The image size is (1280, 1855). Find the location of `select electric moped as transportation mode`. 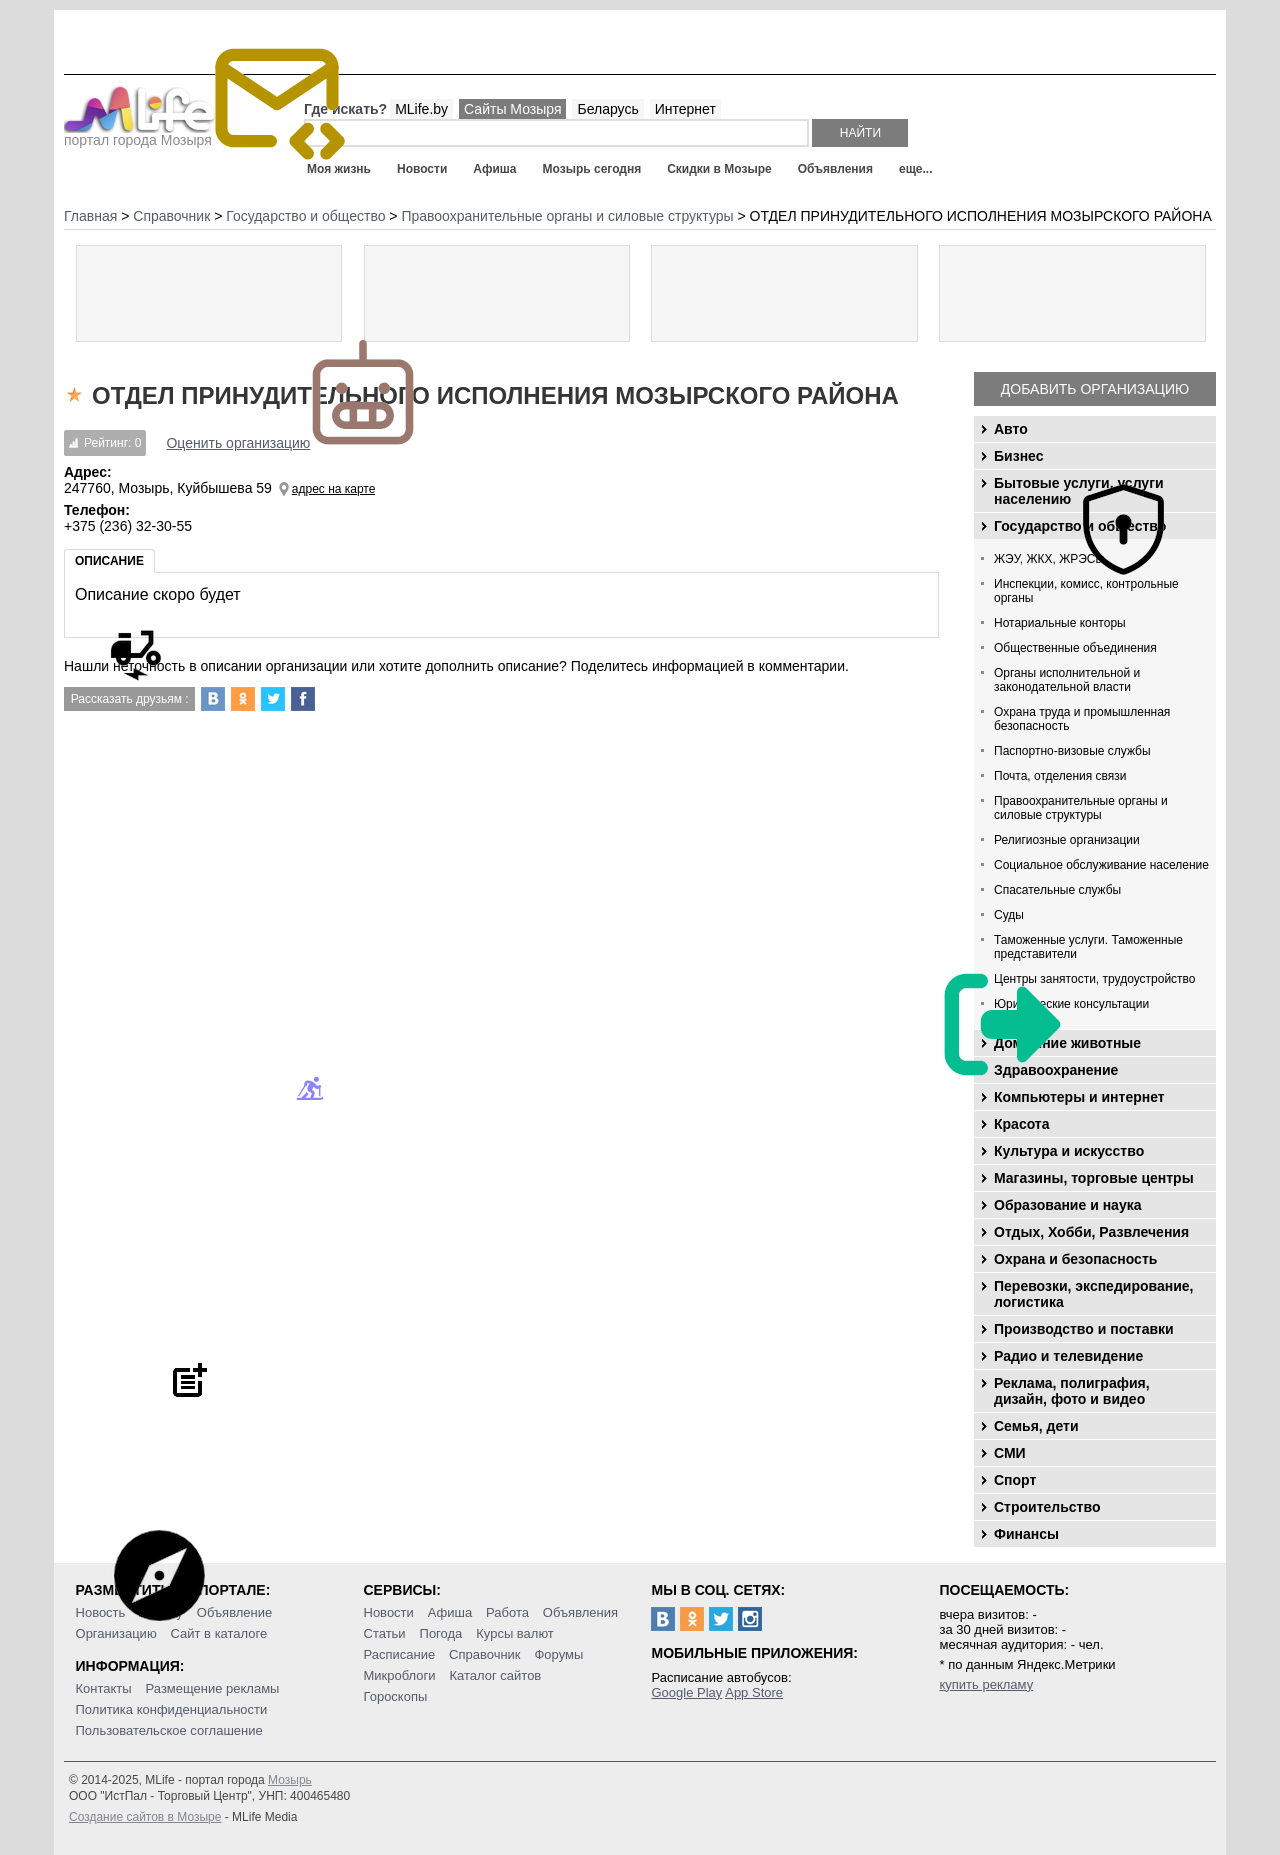

select electric moped as transportation mode is located at coordinates (136, 653).